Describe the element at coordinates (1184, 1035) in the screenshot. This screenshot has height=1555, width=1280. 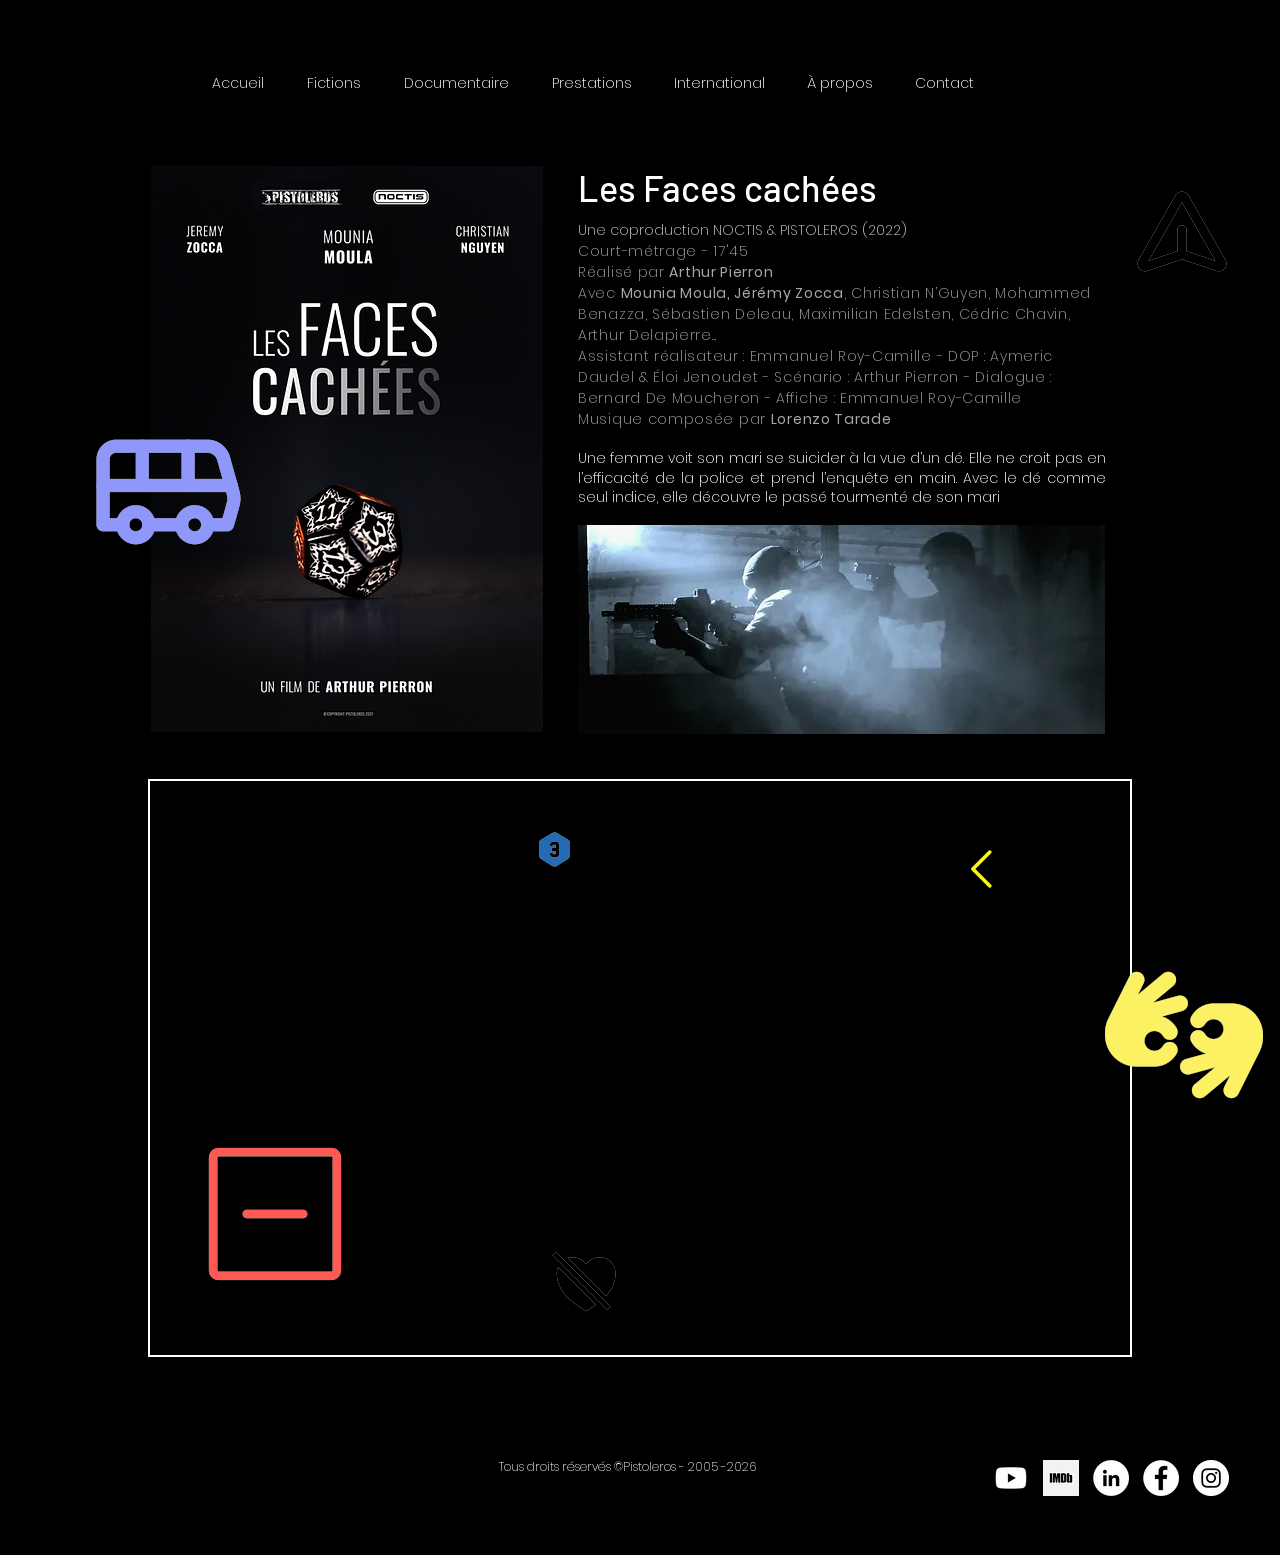
I see `request ASL interpretation services` at that location.